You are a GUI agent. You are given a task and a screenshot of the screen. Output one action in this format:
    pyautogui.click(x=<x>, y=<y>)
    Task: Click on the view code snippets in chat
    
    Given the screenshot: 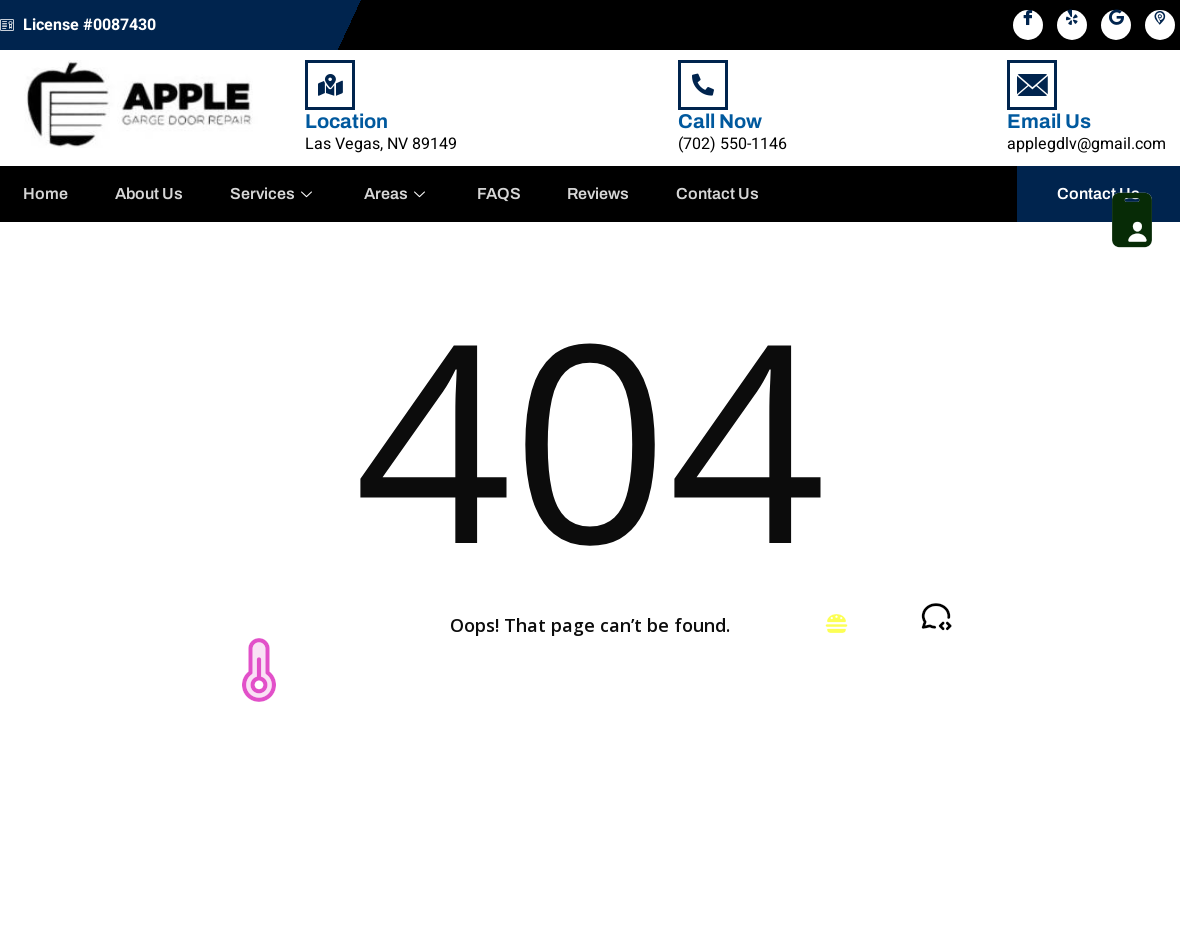 What is the action you would take?
    pyautogui.click(x=936, y=616)
    